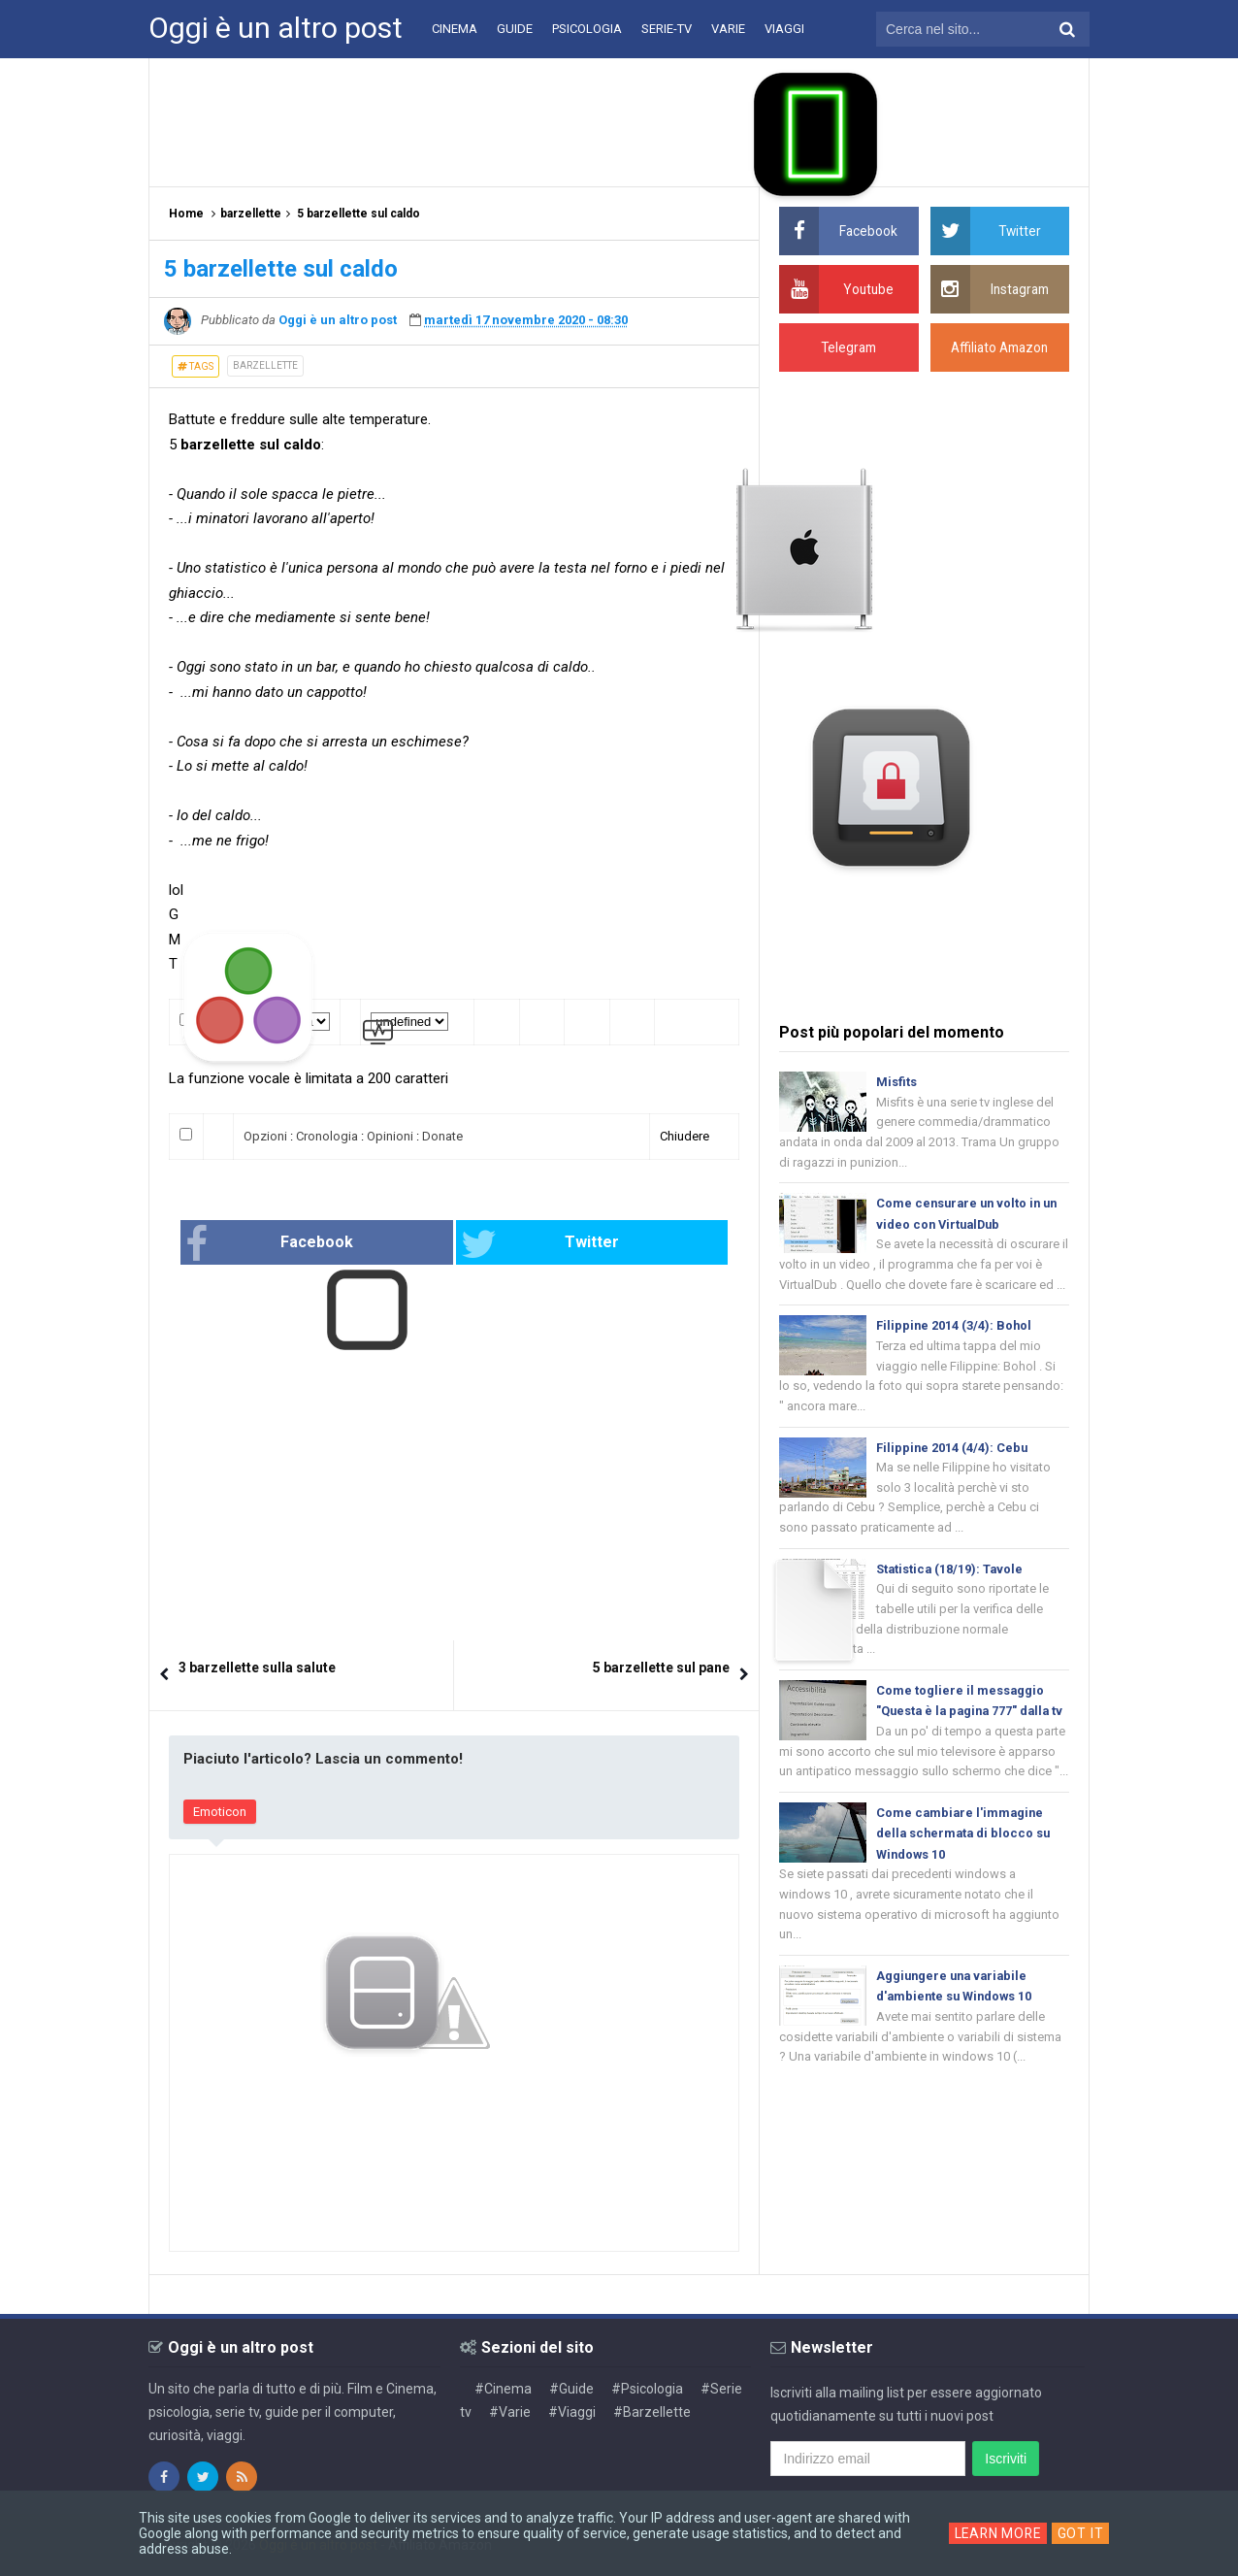 Image resolution: width=1238 pixels, height=2576 pixels. I want to click on access scanner device preferences, so click(382, 1995).